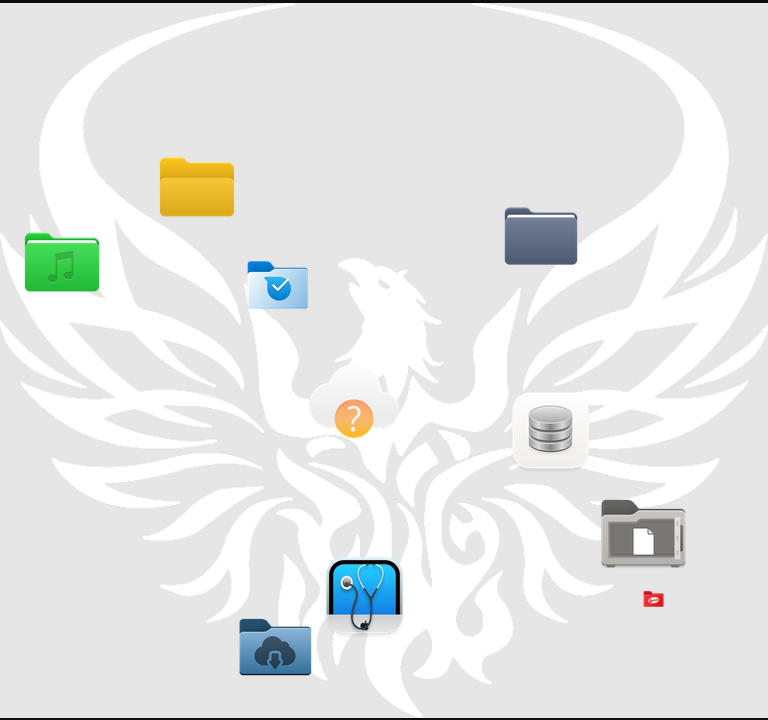 The height and width of the screenshot is (720, 768). Describe the element at coordinates (364, 595) in the screenshot. I see `open system cleaner utility` at that location.